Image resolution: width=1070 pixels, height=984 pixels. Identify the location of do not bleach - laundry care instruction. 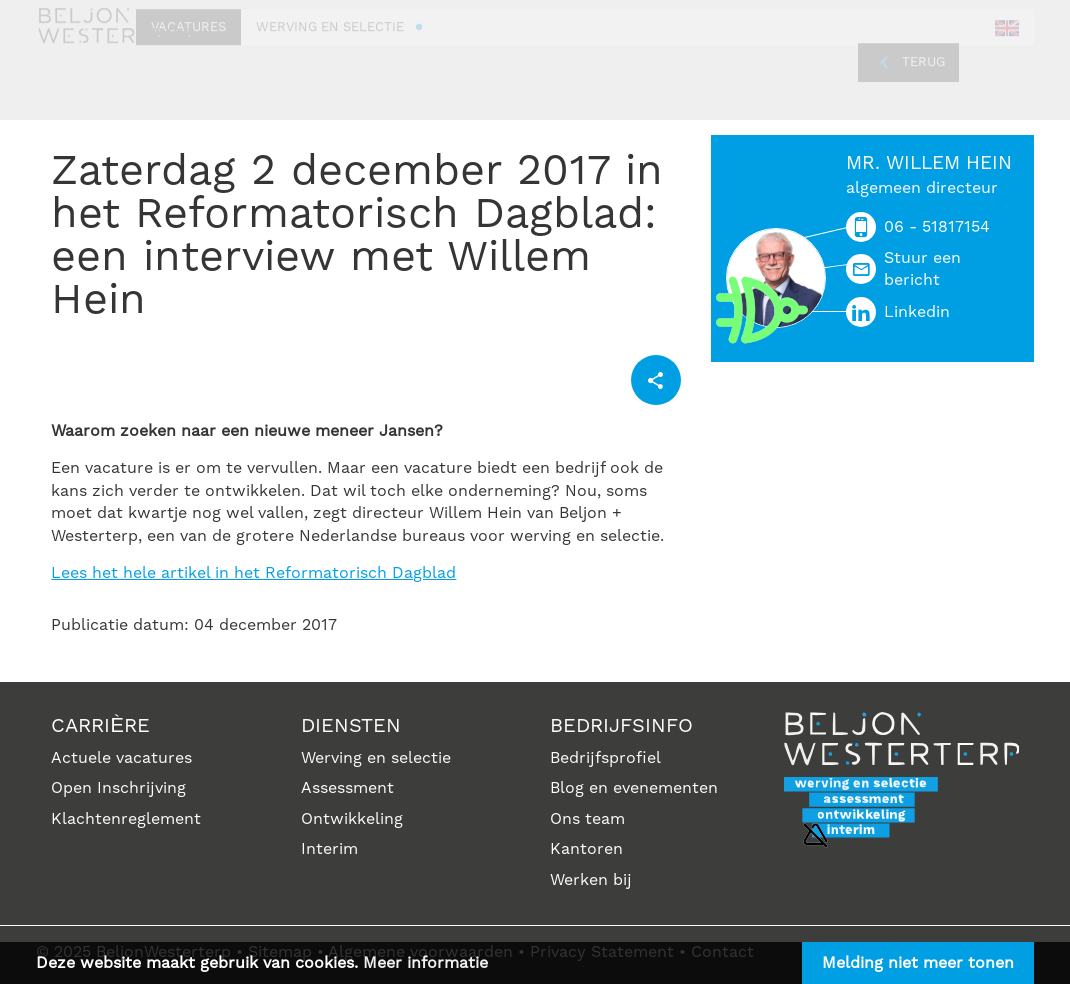
(815, 835).